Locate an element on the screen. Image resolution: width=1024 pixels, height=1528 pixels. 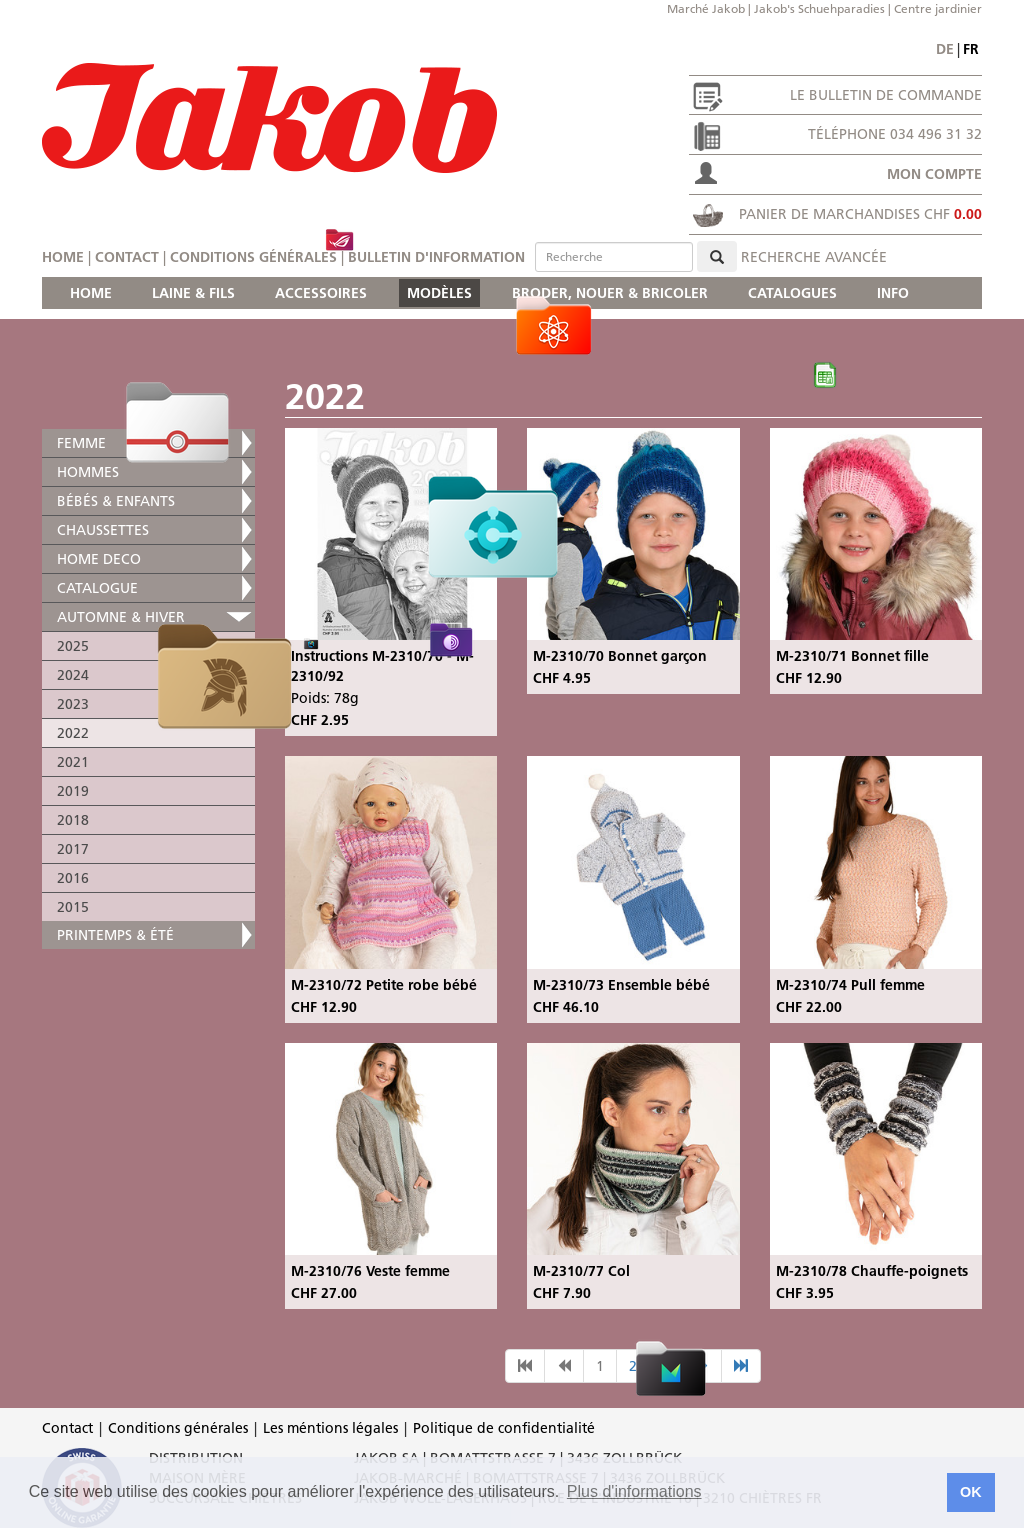
folder containing historical or ancient history files is located at coordinates (224, 680).